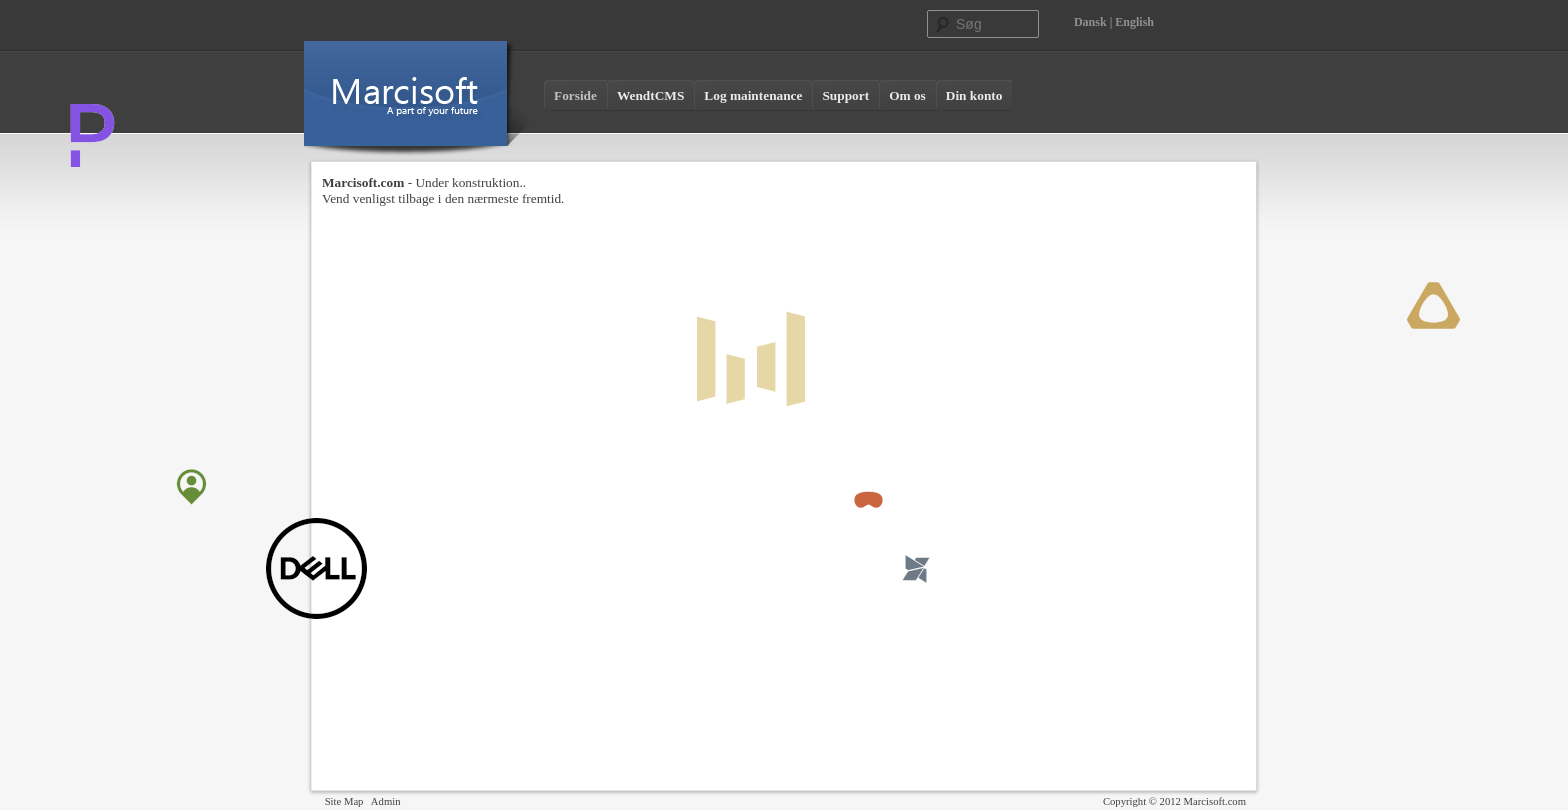  What do you see at coordinates (92, 135) in the screenshot?
I see `open PagerDuty incident management app` at bounding box center [92, 135].